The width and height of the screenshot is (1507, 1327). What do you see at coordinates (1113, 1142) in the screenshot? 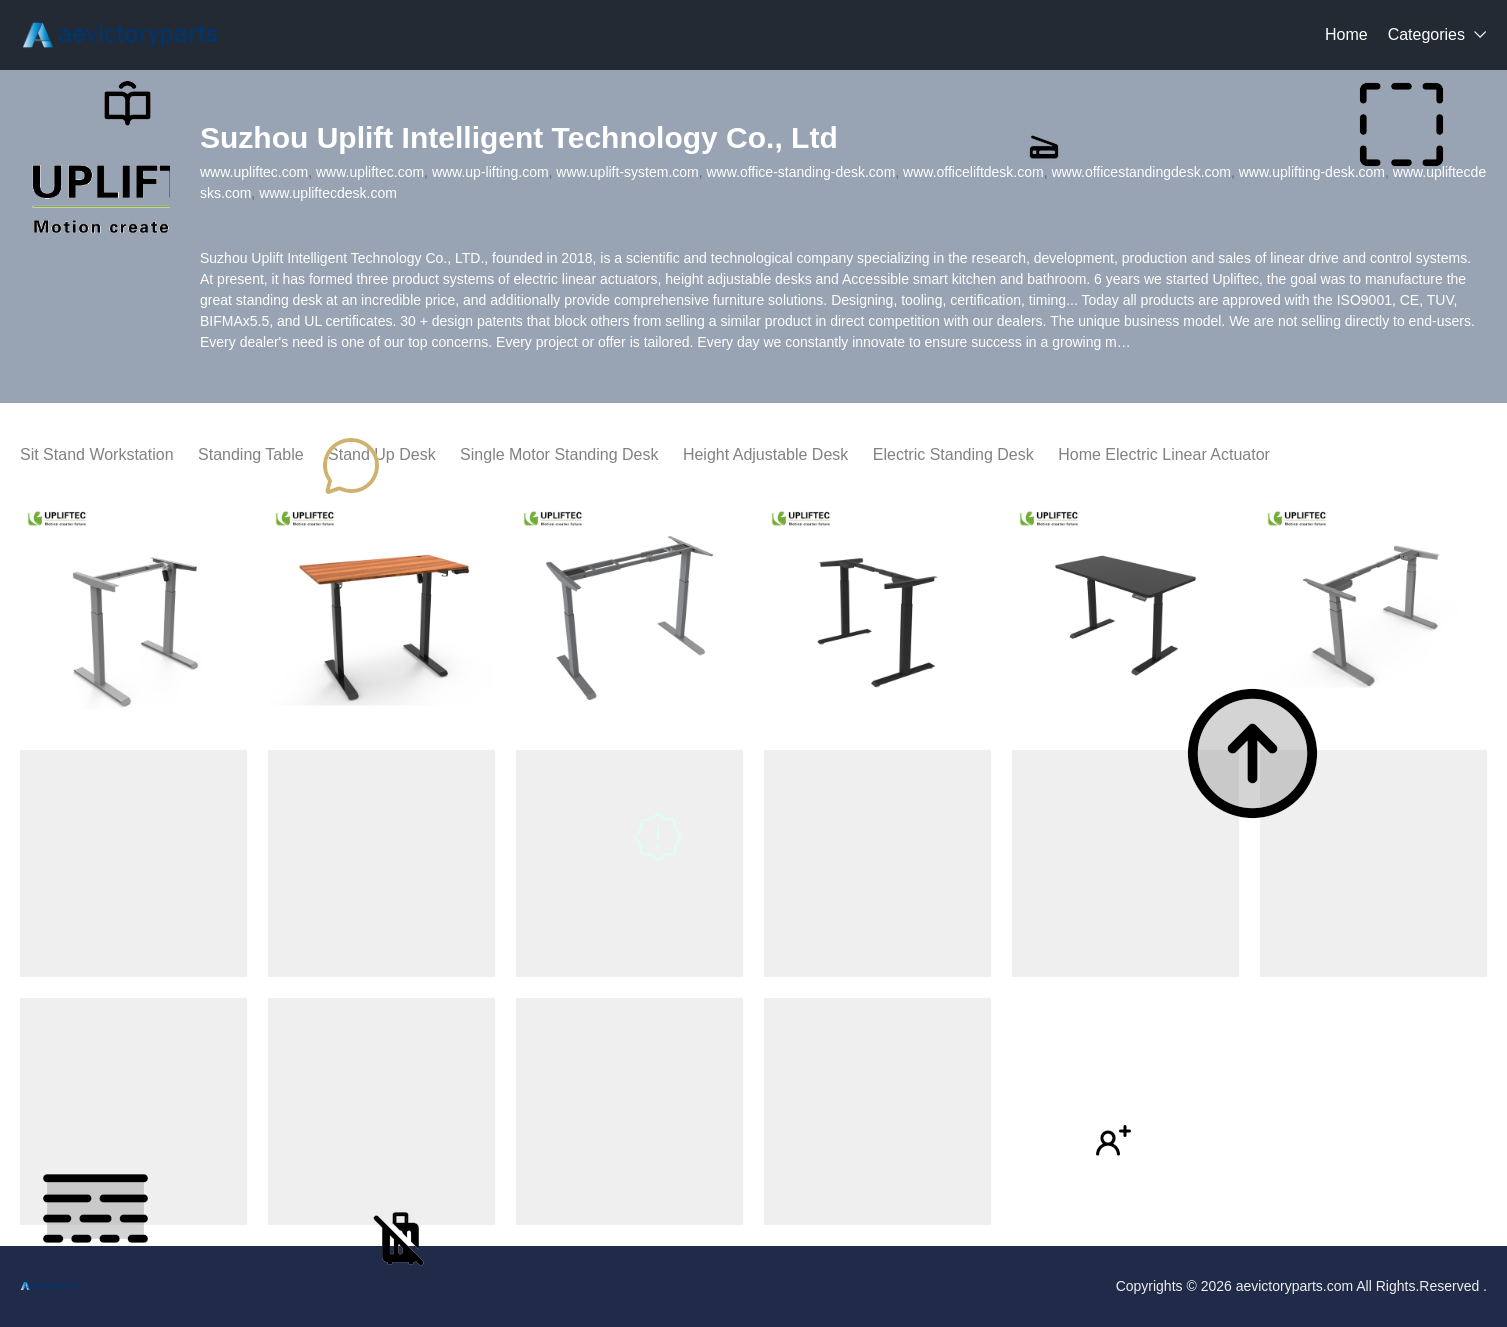
I see `add a new contact or friend` at bounding box center [1113, 1142].